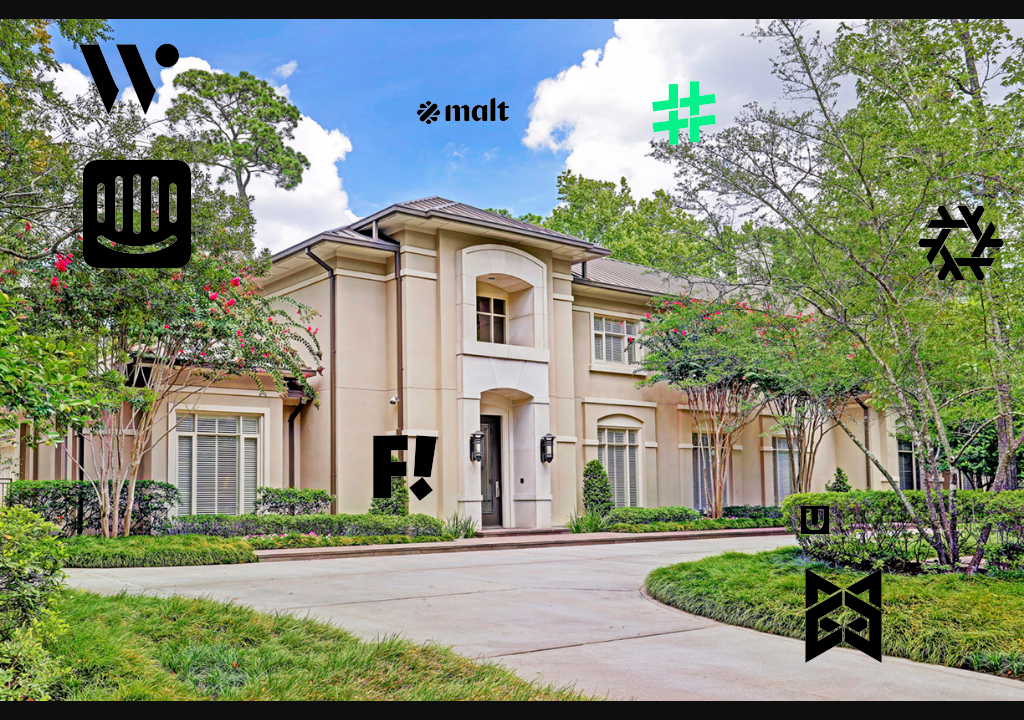 This screenshot has width=1024, height=720. Describe the element at coordinates (815, 520) in the screenshot. I see `visit unpkg CDN service` at that location.